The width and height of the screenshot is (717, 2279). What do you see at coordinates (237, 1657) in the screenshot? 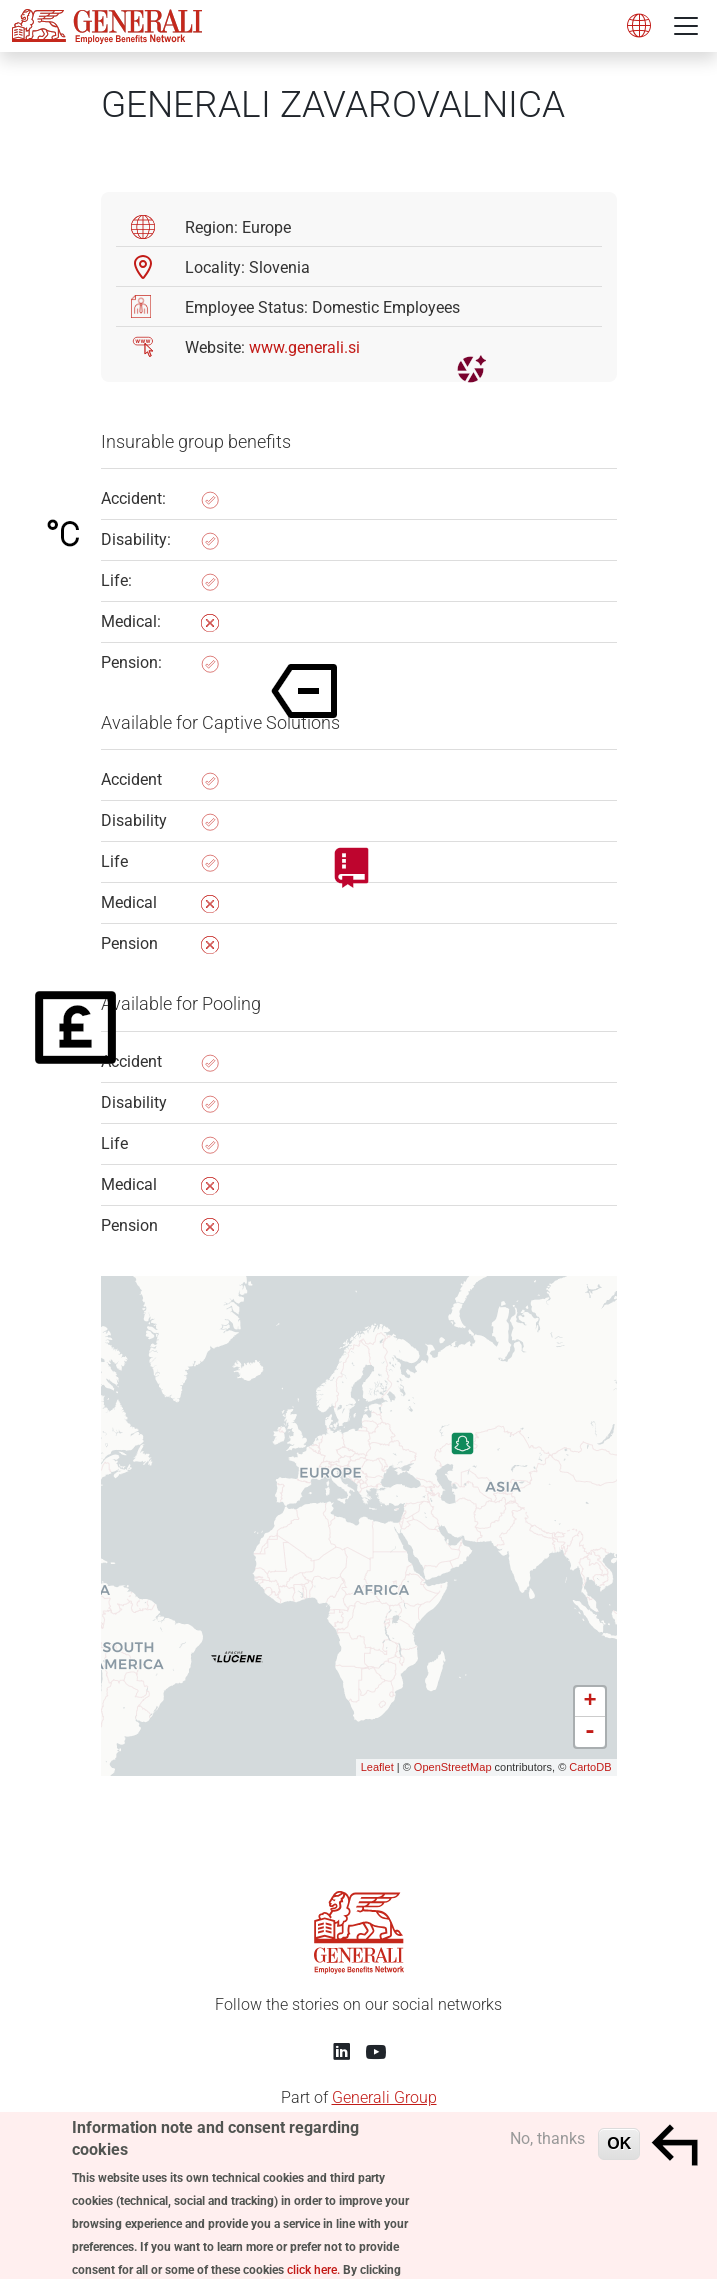
I see `apache lucene search library logo` at bounding box center [237, 1657].